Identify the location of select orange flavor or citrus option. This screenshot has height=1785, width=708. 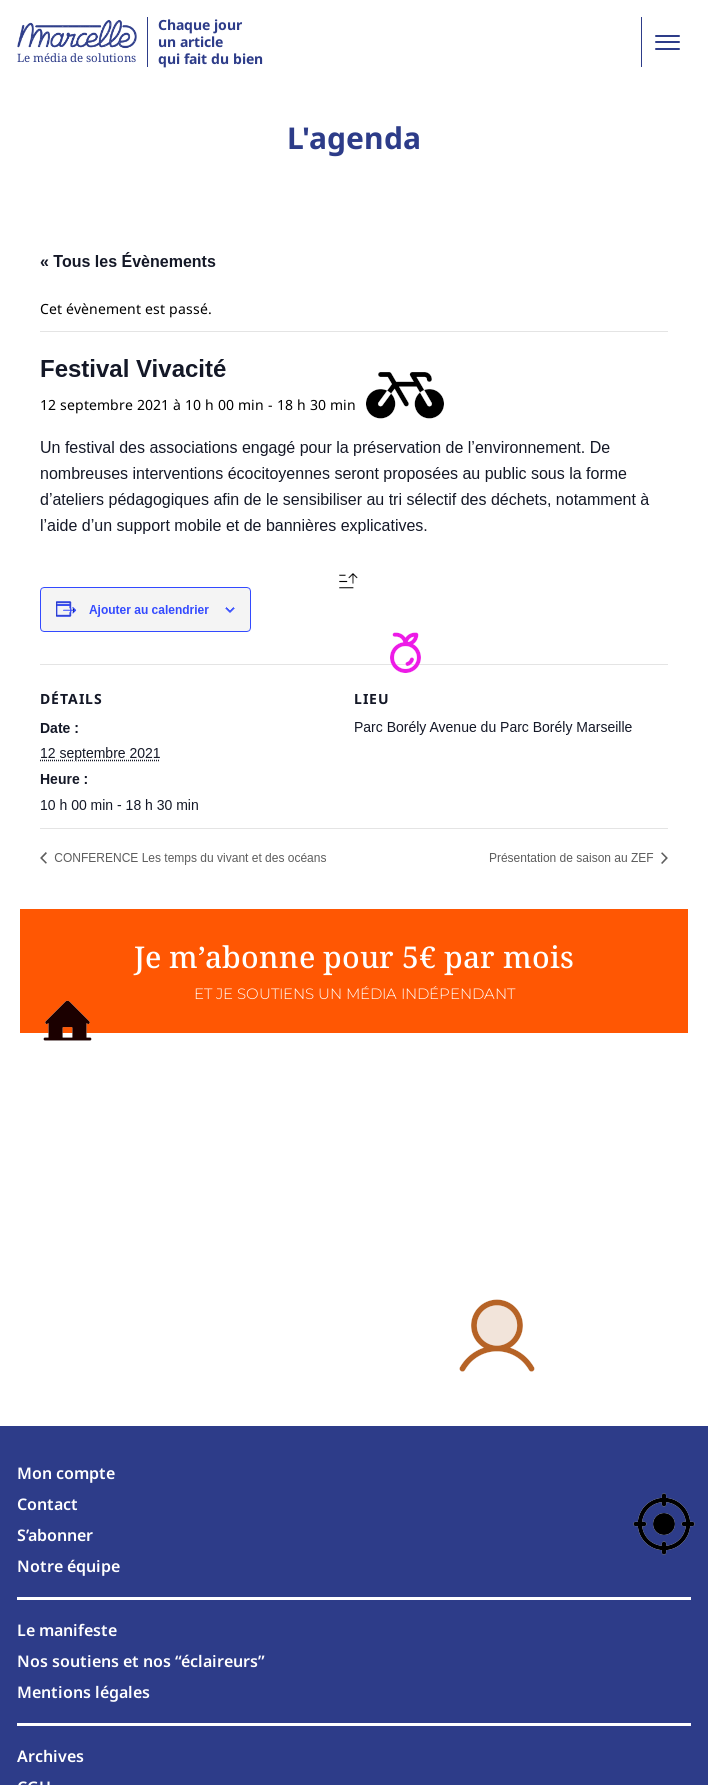
(405, 653).